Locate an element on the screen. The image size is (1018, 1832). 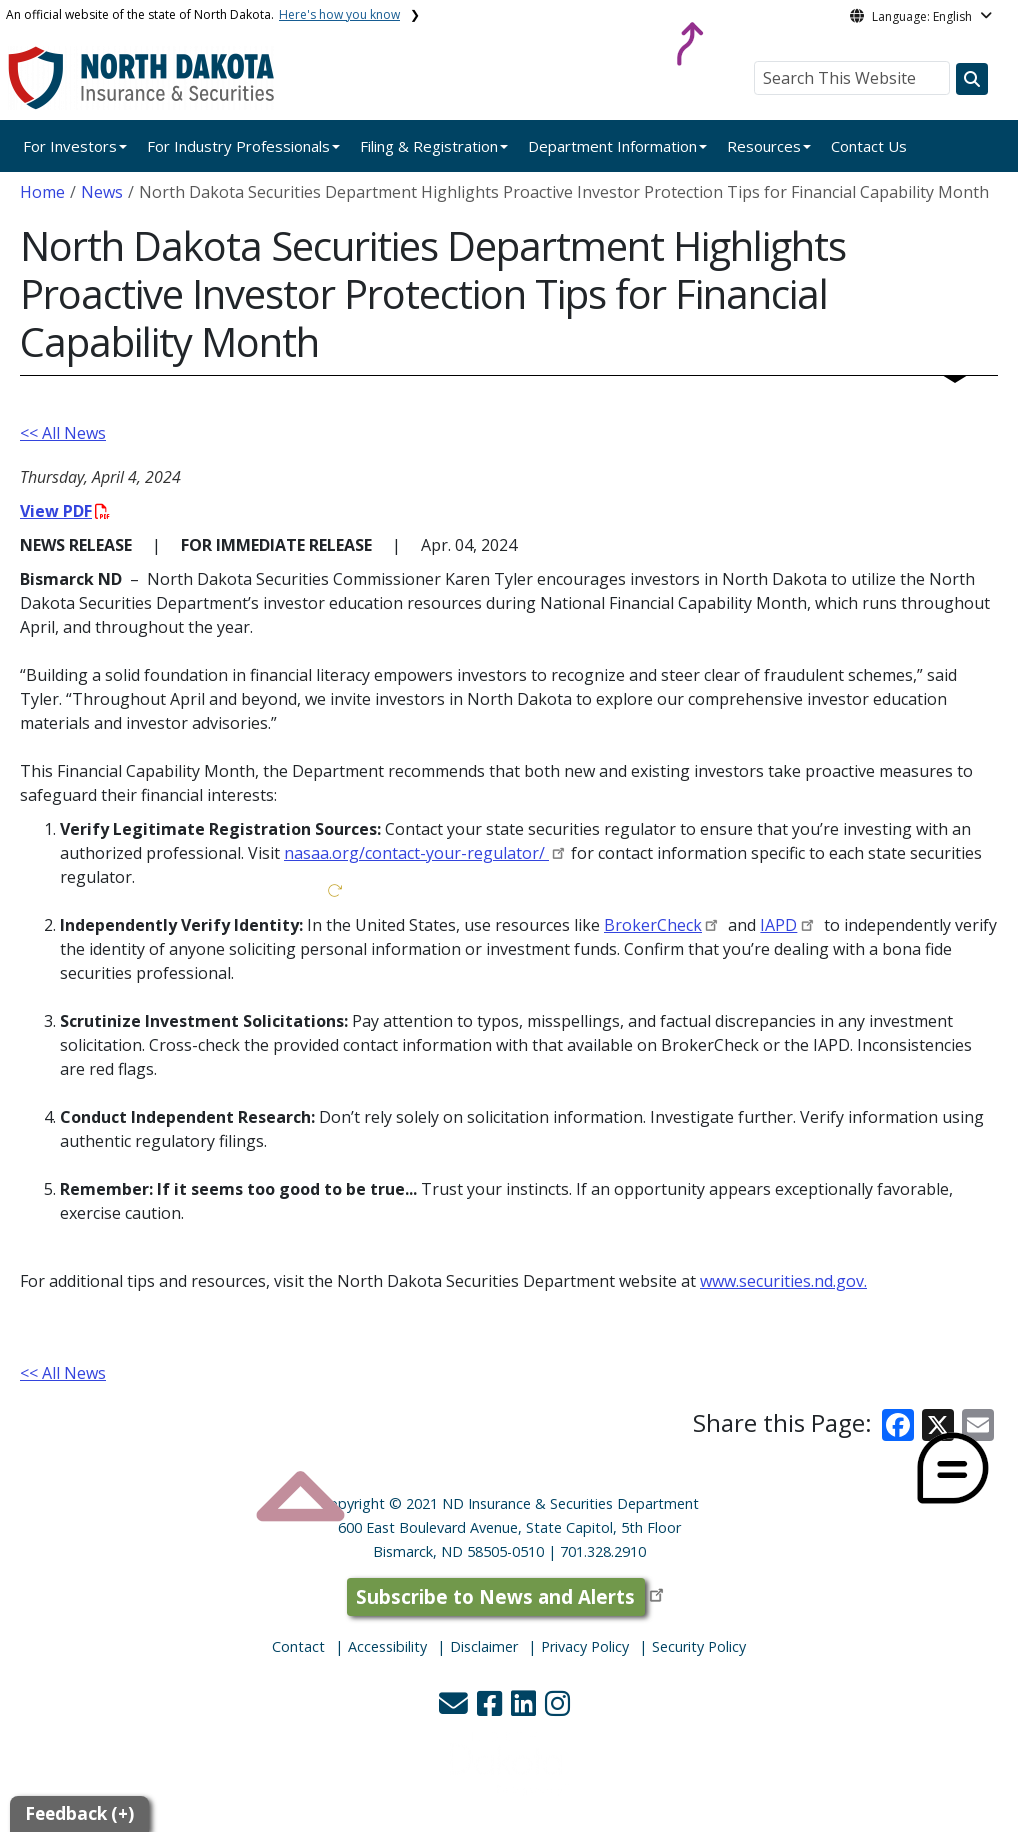
collapse an expanded section is located at coordinates (300, 1502).